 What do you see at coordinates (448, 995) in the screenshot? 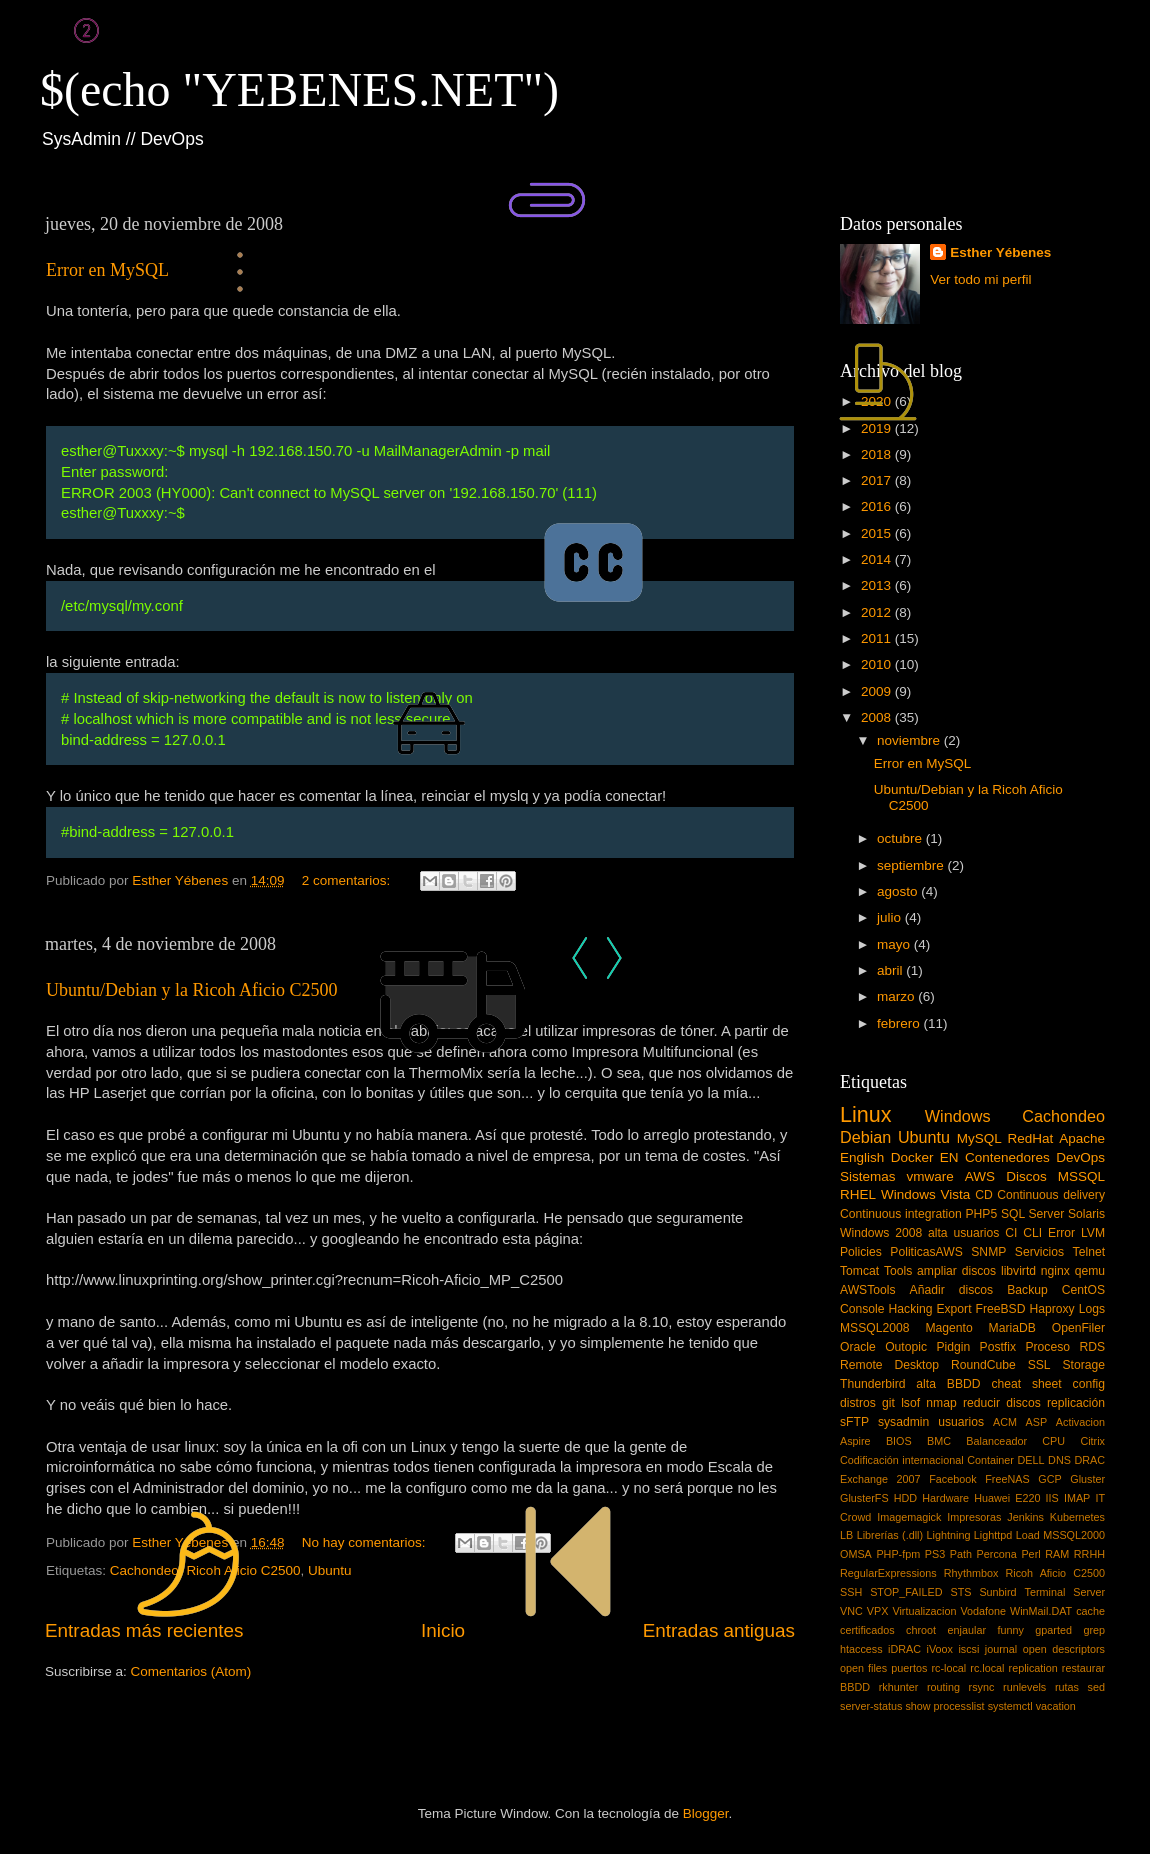
I see `fire department or emergency services` at bounding box center [448, 995].